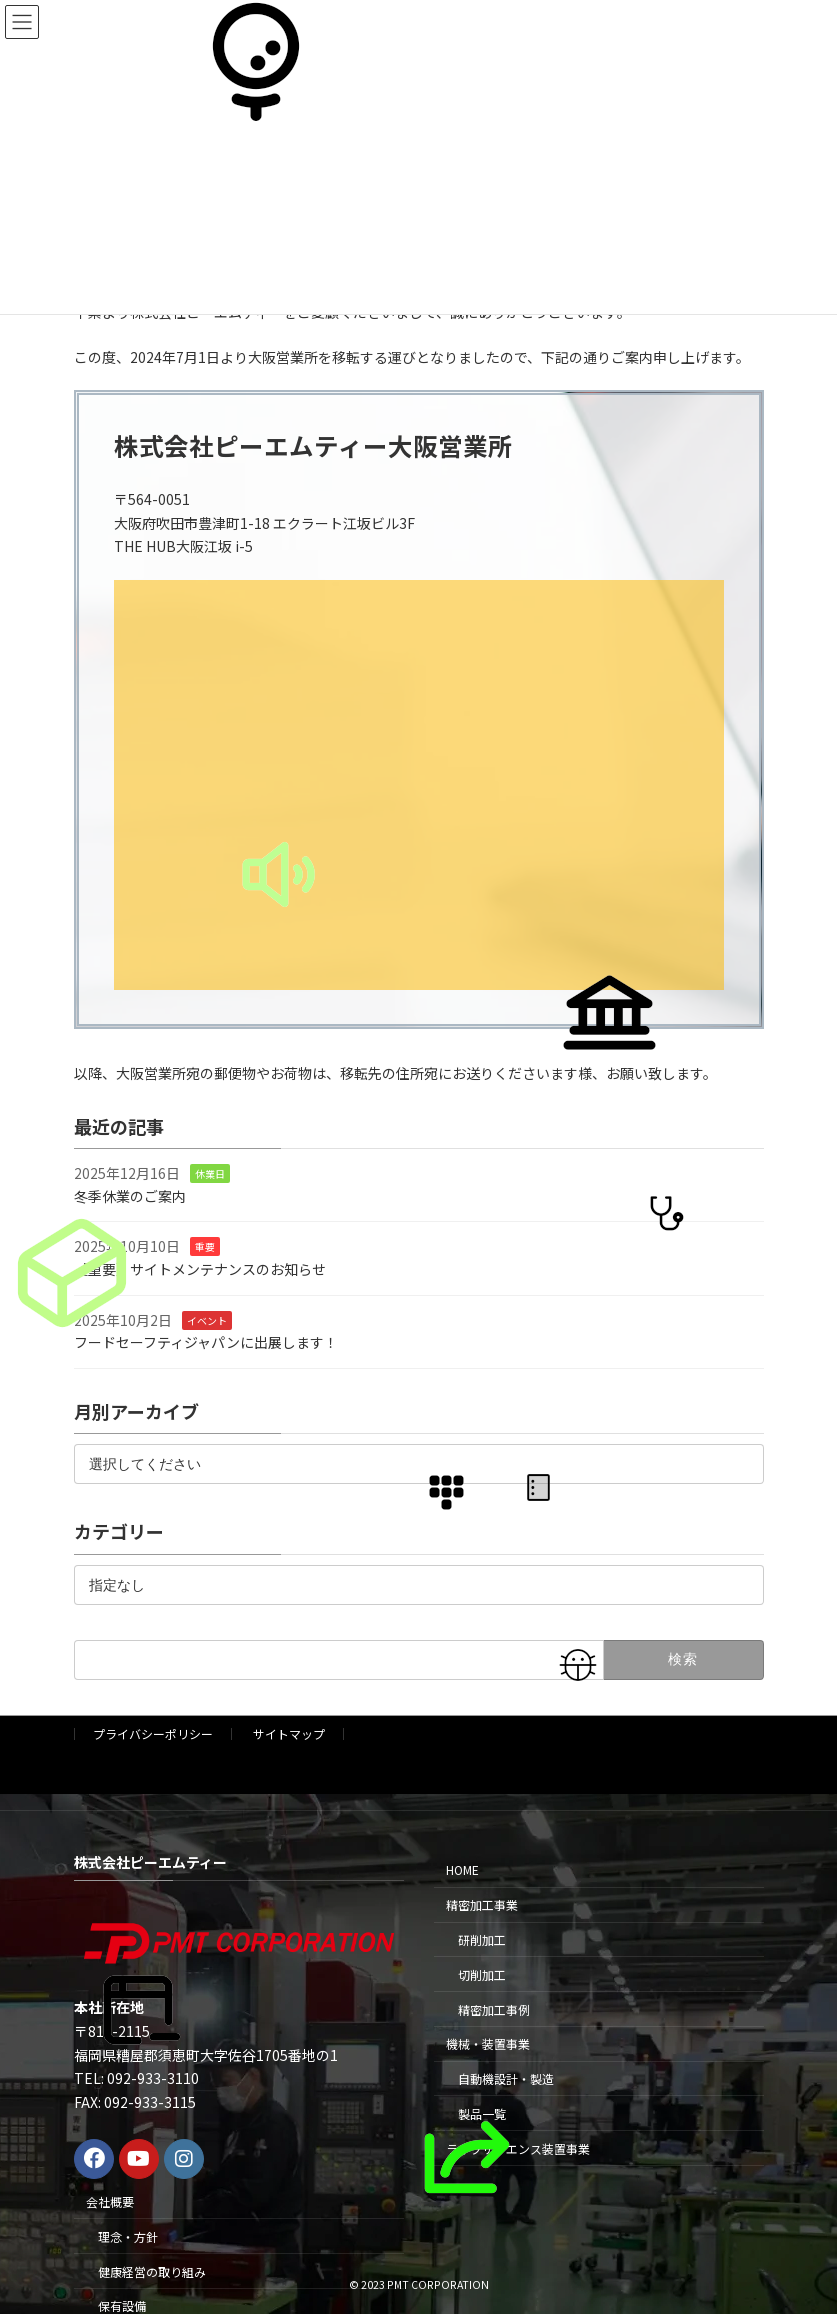 This screenshot has width=837, height=2315. I want to click on access banking or financial services, so click(609, 1015).